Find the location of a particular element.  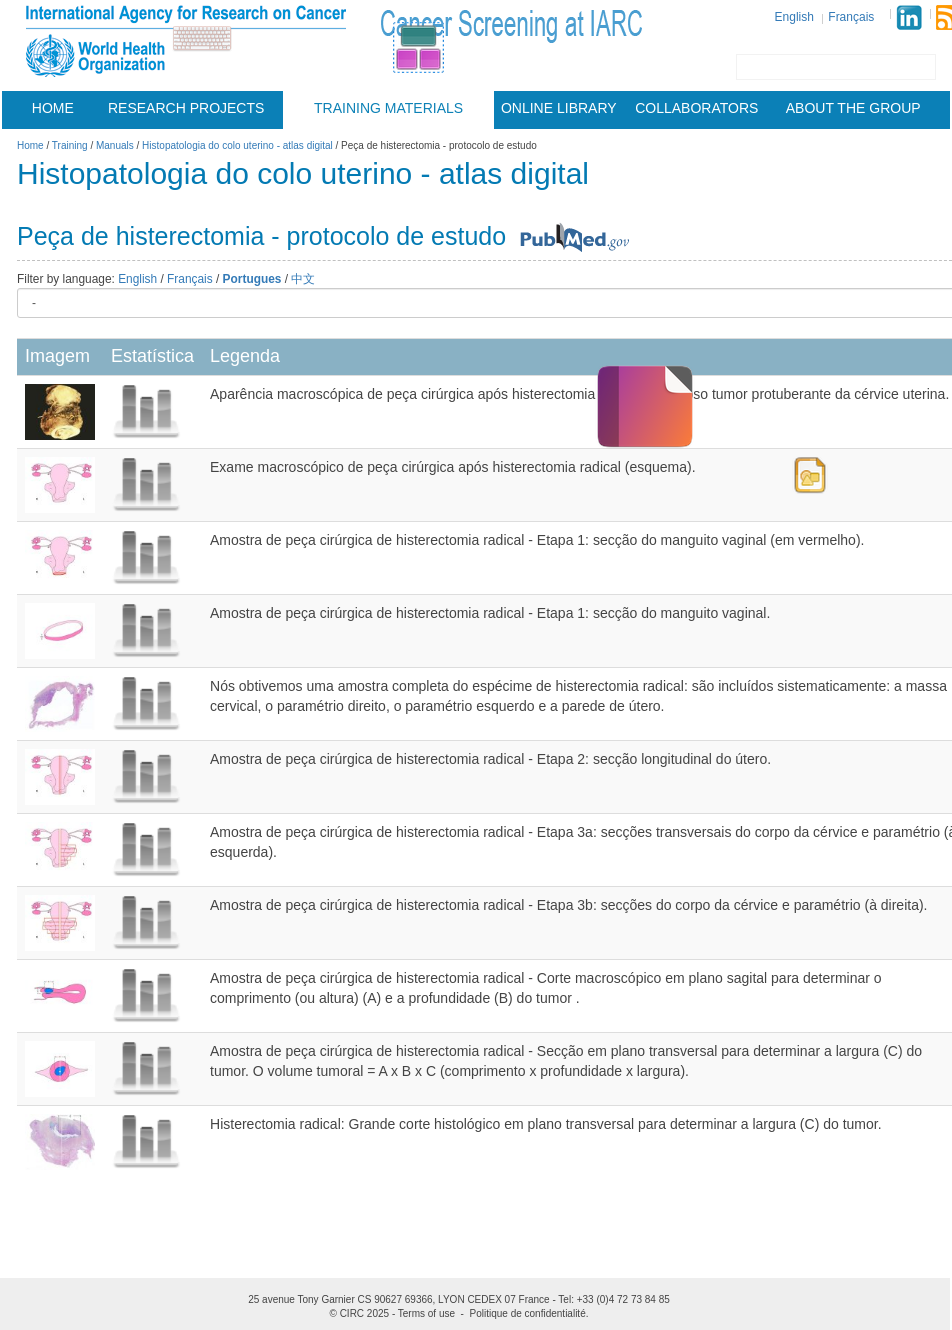

select all items in the current view is located at coordinates (418, 47).